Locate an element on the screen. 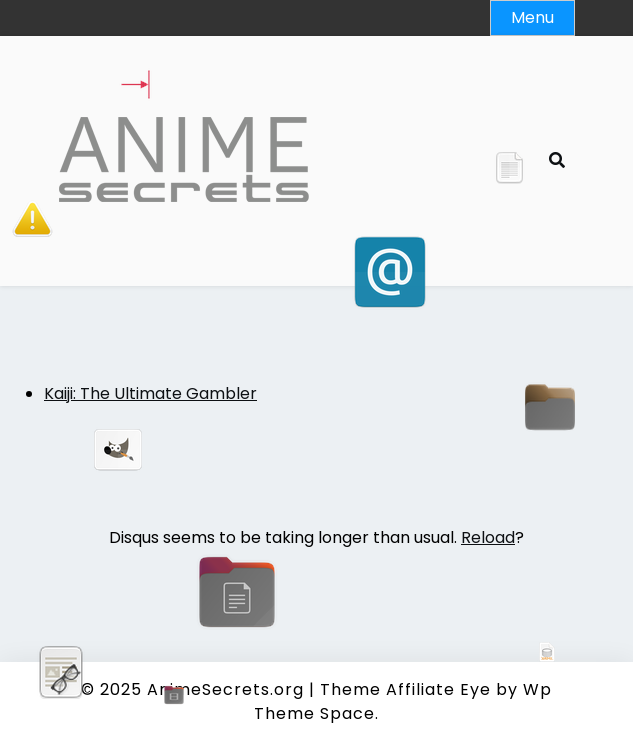 The width and height of the screenshot is (633, 742). open diagnostics reporter to view system issues is located at coordinates (32, 218).